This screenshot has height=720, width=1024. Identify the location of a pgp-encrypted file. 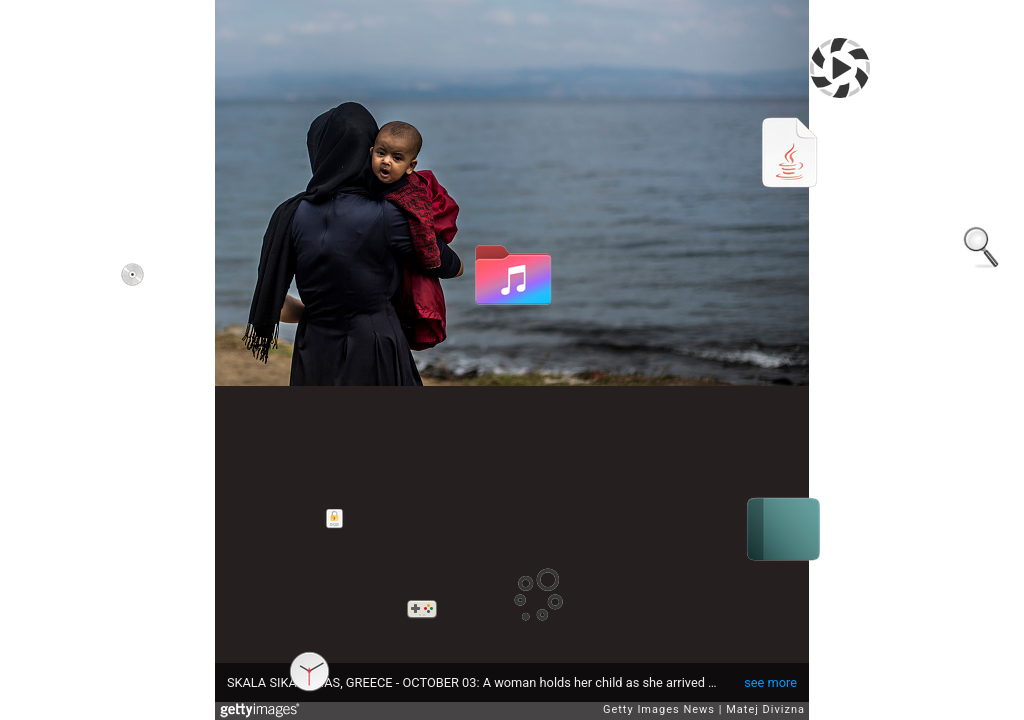
(334, 518).